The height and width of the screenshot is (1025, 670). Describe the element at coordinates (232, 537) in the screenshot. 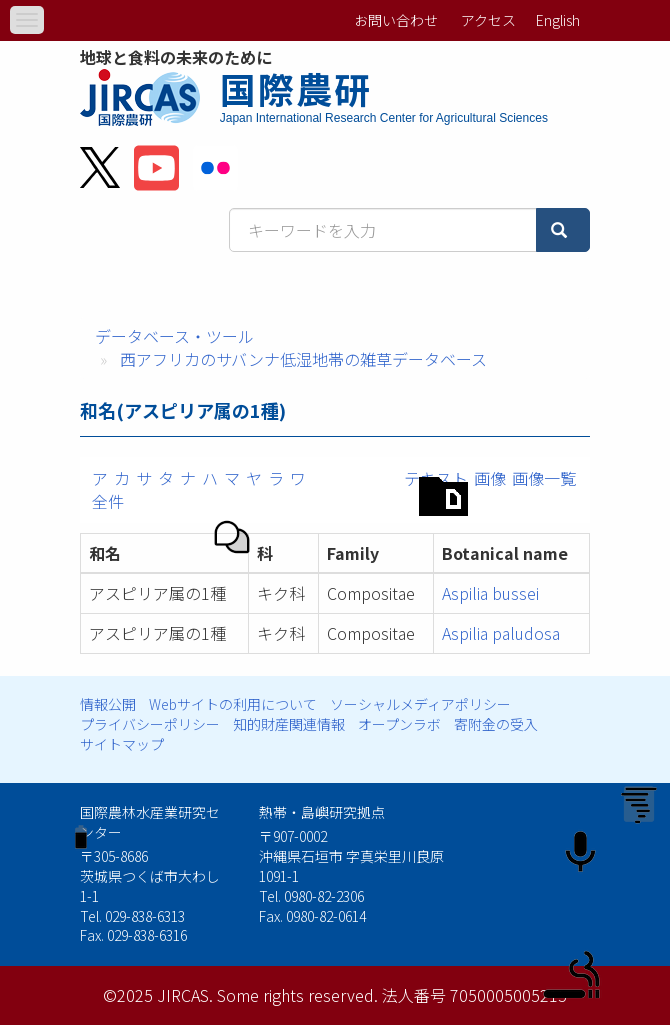

I see `open chat or messaging` at that location.